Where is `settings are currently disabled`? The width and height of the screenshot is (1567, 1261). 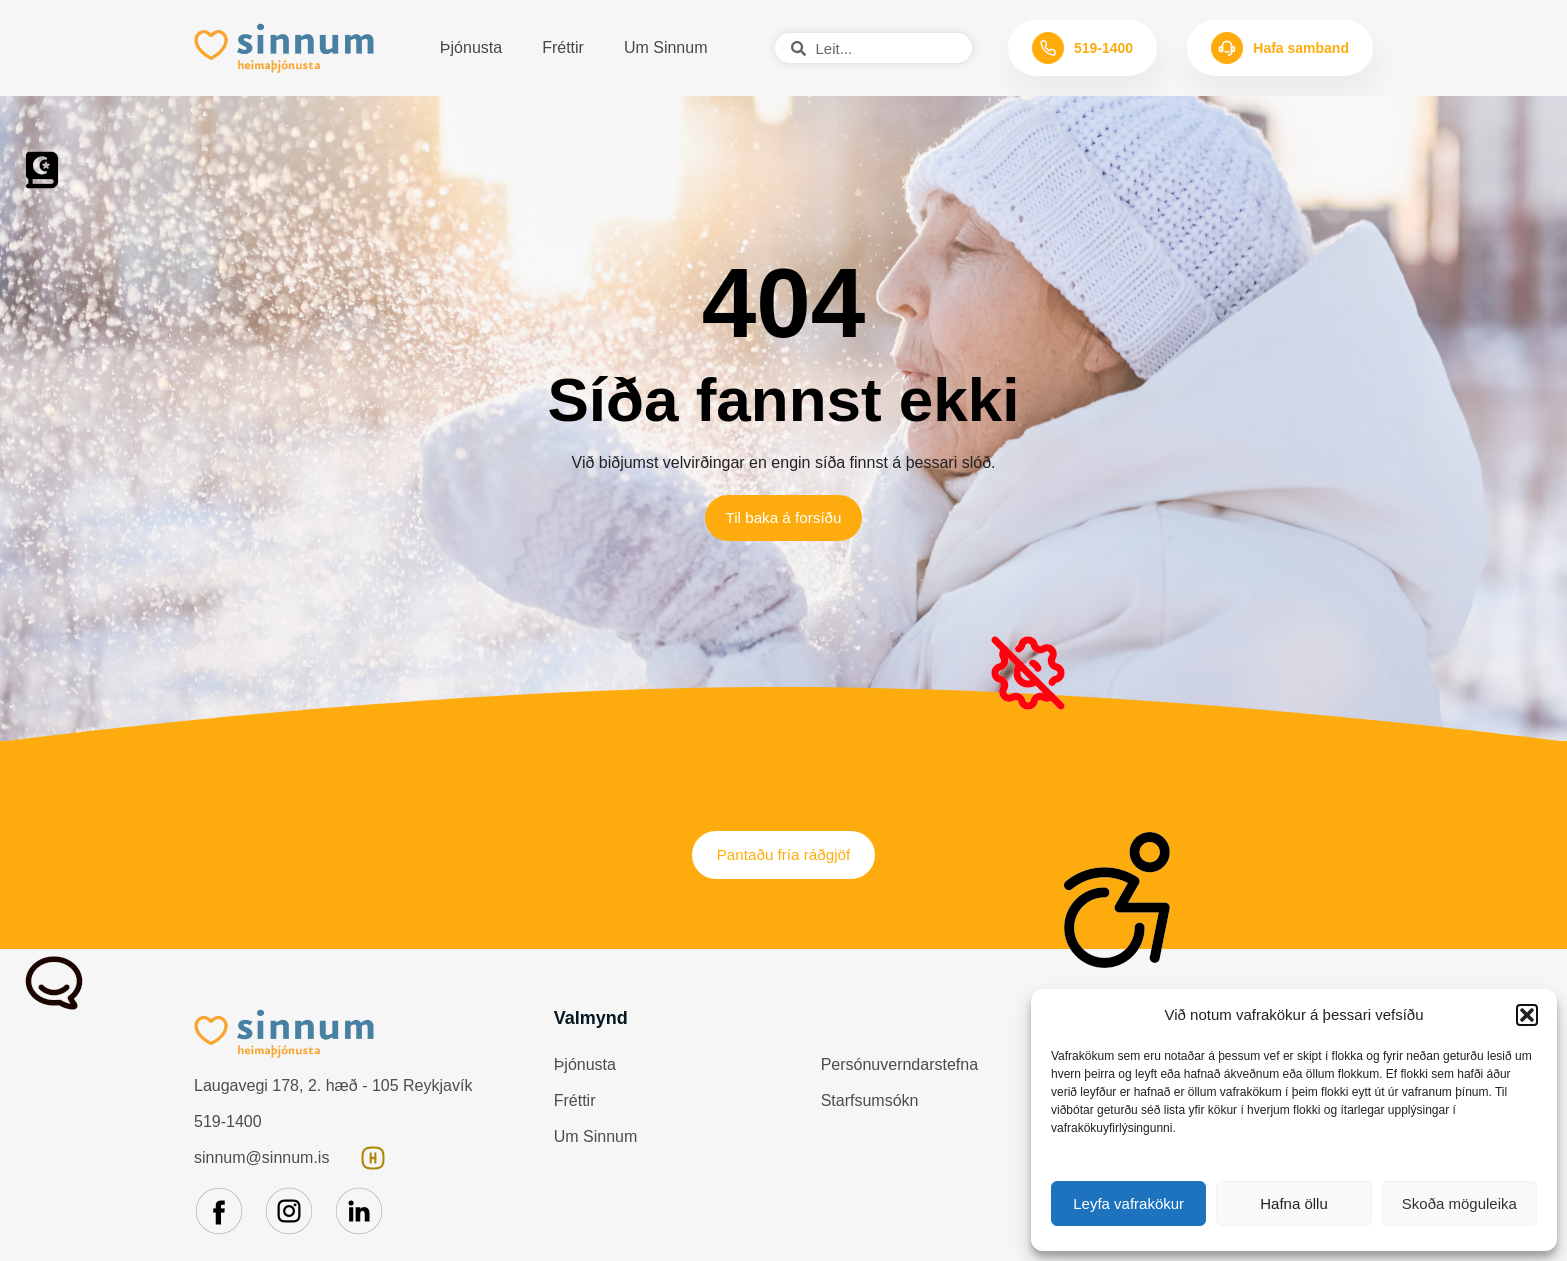 settings are currently disabled is located at coordinates (1028, 673).